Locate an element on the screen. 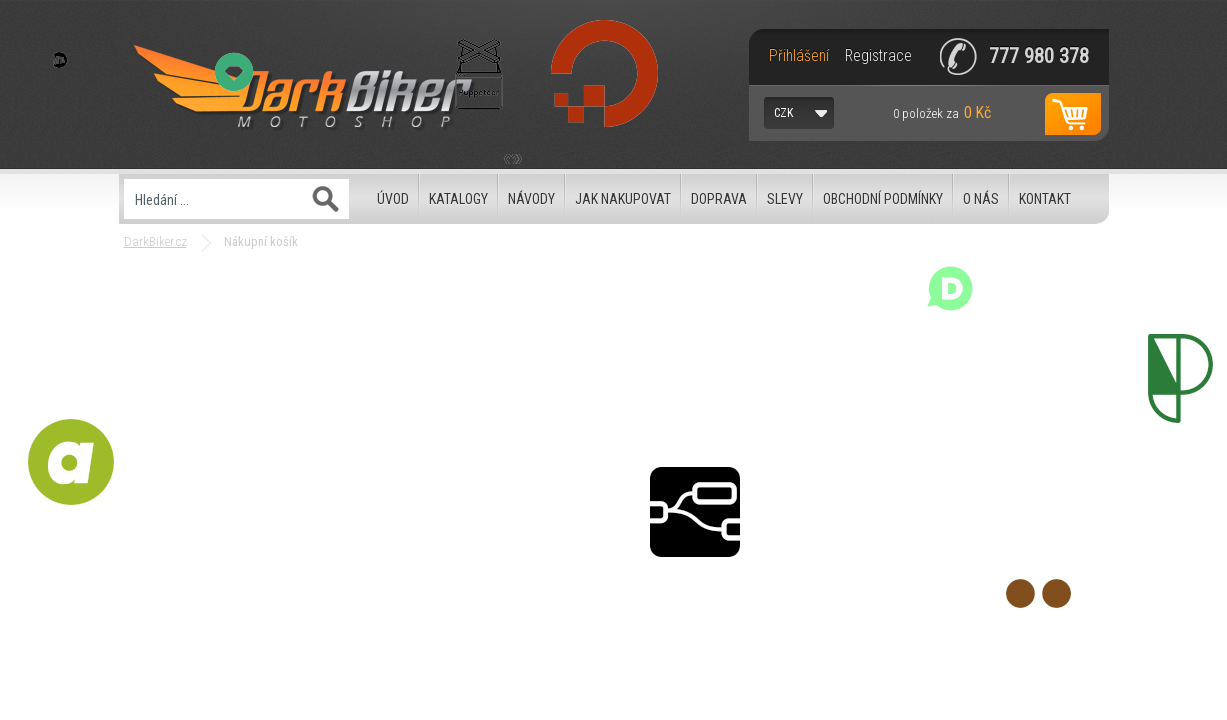 The image size is (1227, 720). open Node-RED flow editor is located at coordinates (695, 512).